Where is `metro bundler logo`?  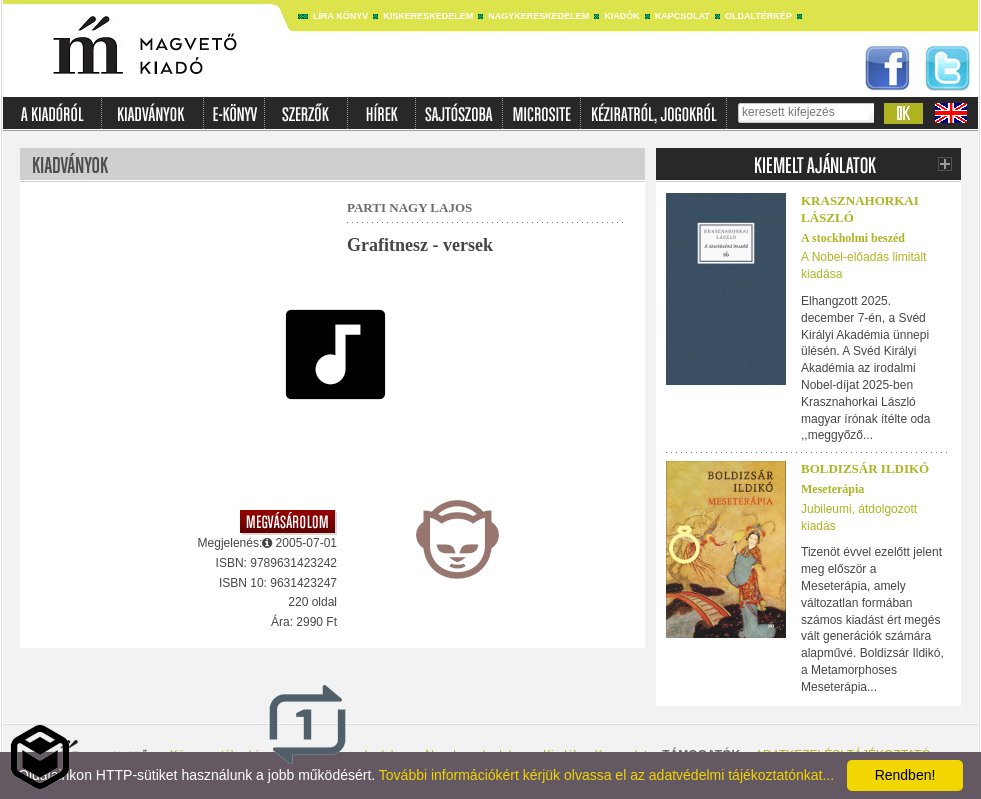
metro bundler logo is located at coordinates (40, 757).